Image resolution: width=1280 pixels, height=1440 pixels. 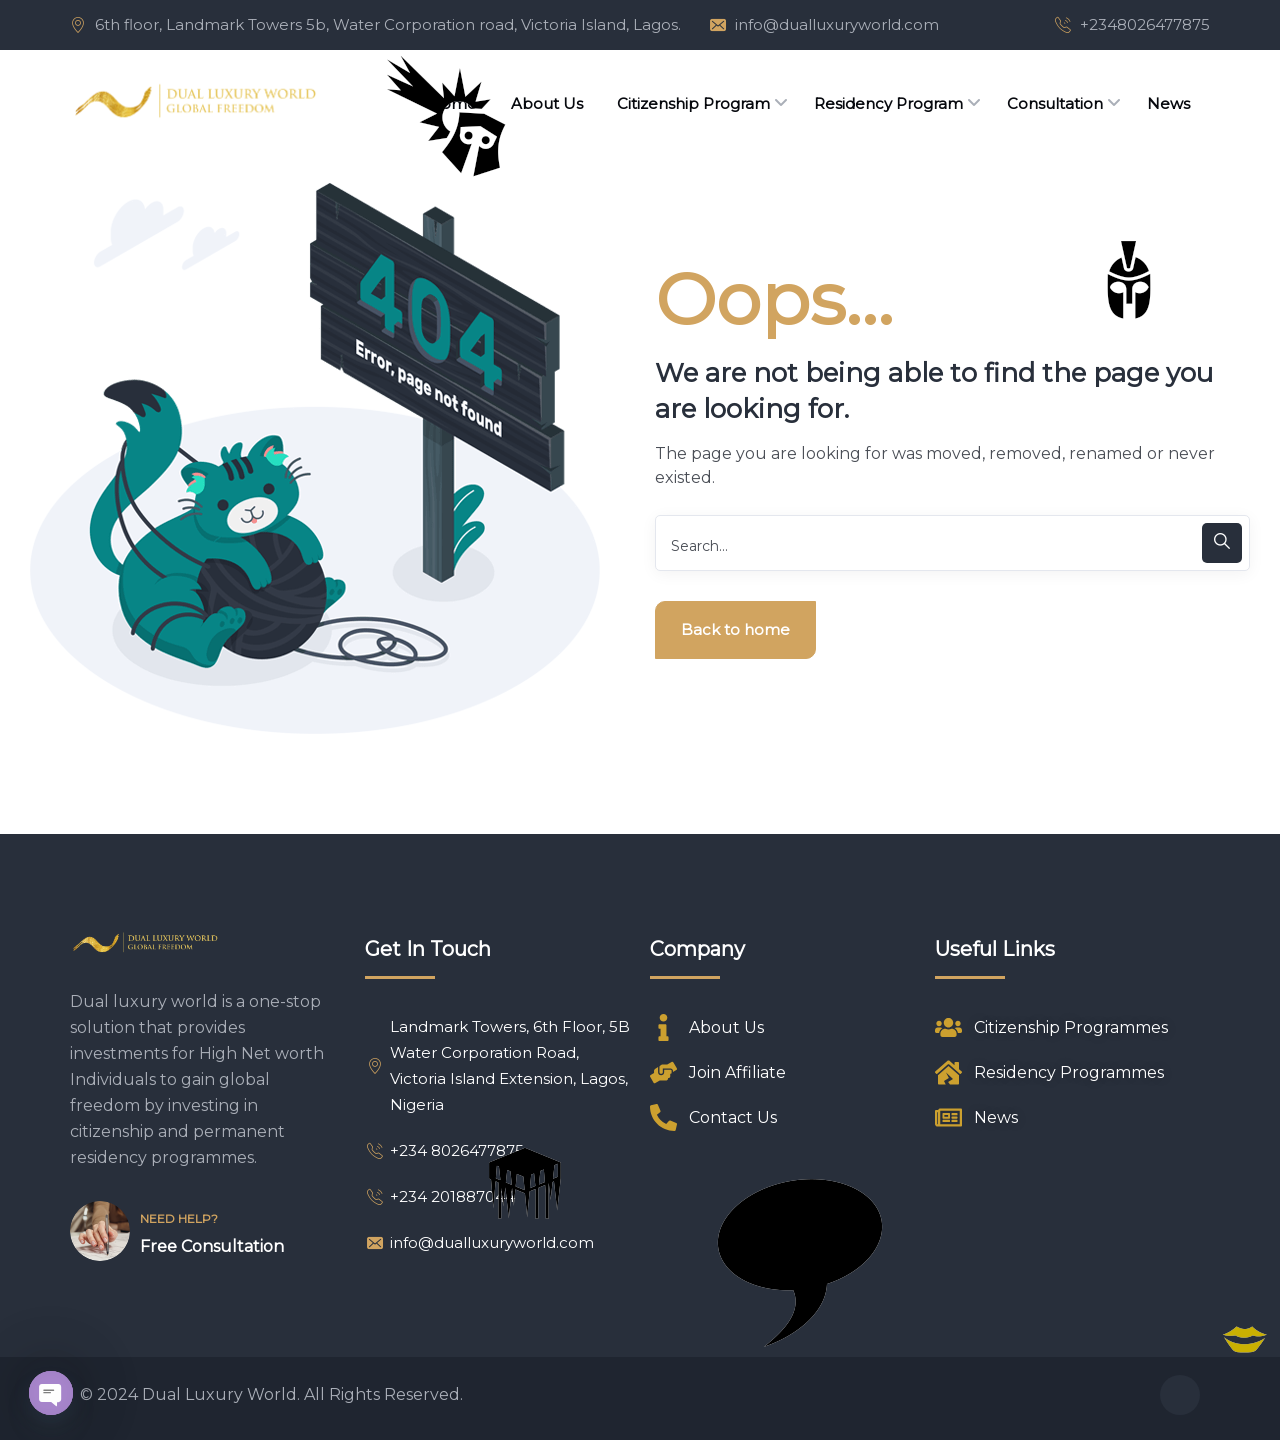 I want to click on open chat or messaging feature, so click(x=800, y=1263).